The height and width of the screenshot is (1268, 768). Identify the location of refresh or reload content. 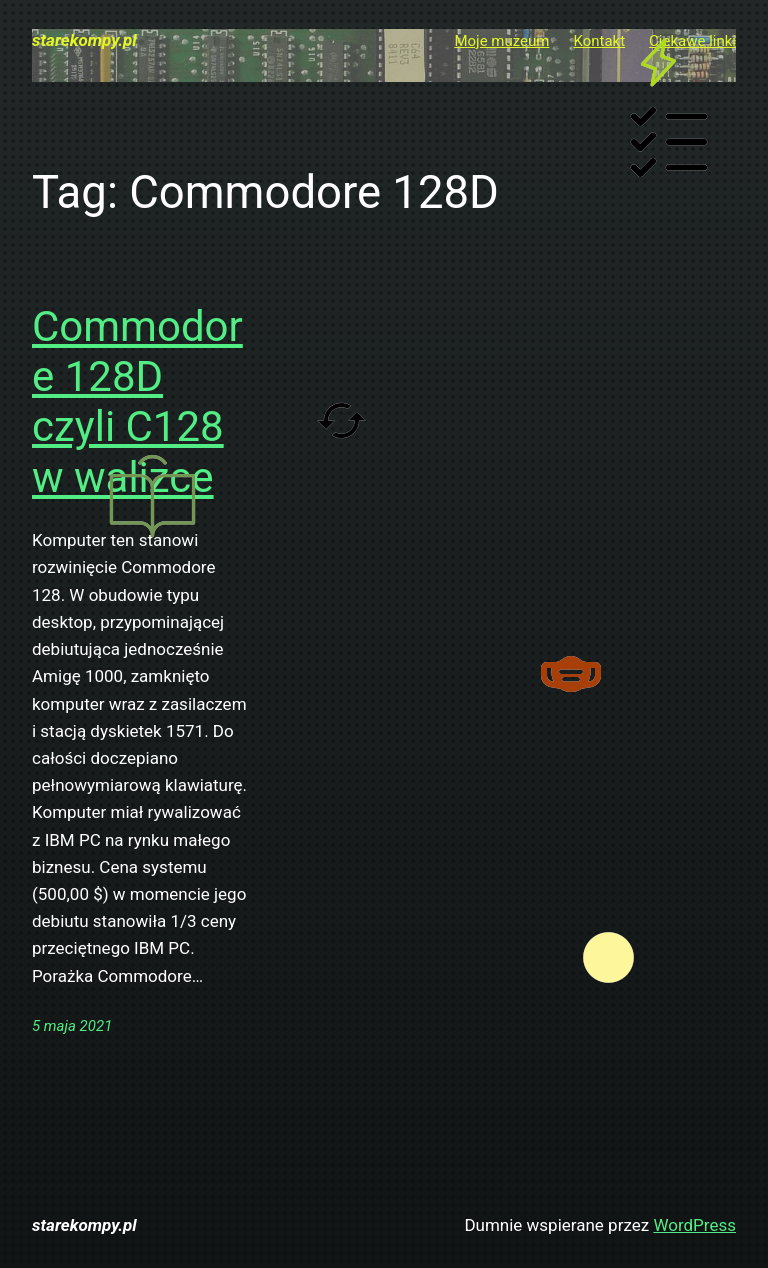
(341, 420).